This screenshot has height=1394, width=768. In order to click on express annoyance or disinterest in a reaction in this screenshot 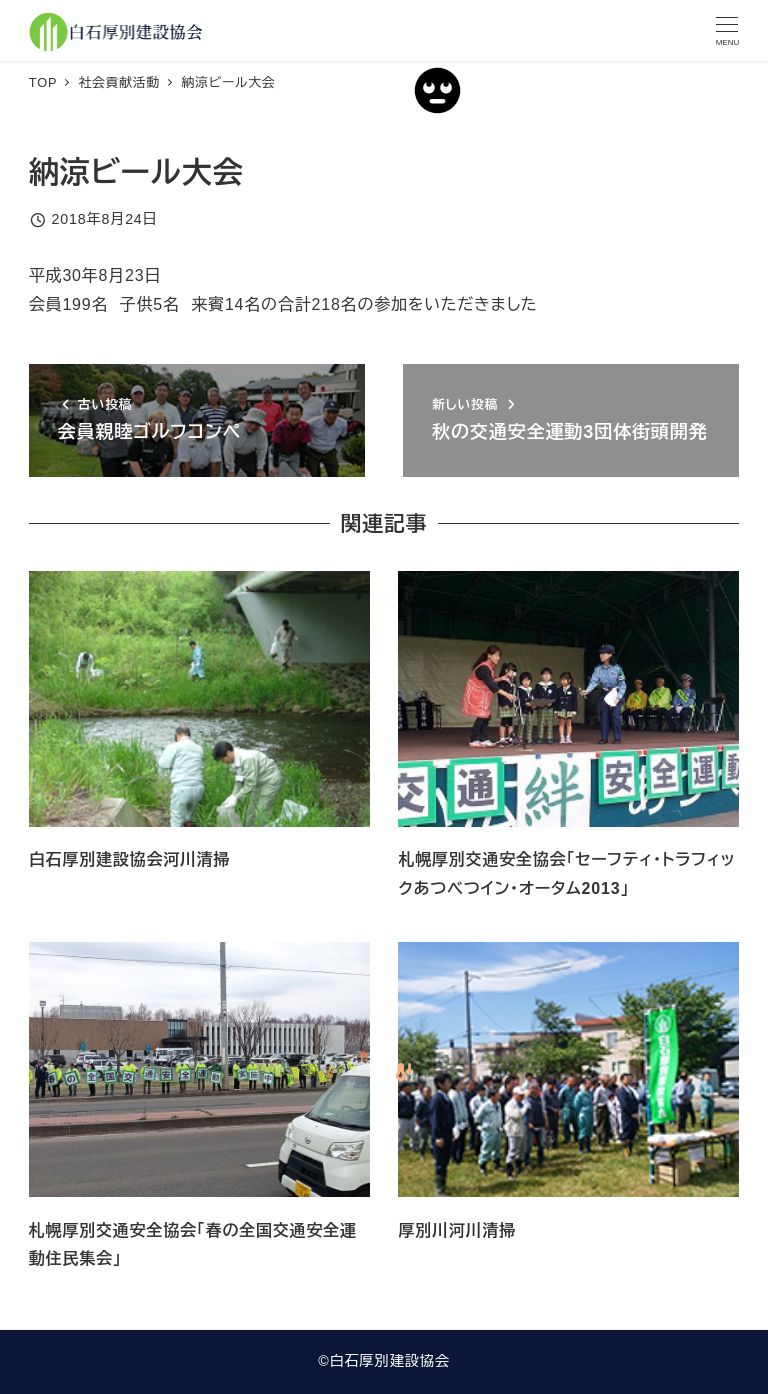, I will do `click(437, 90)`.